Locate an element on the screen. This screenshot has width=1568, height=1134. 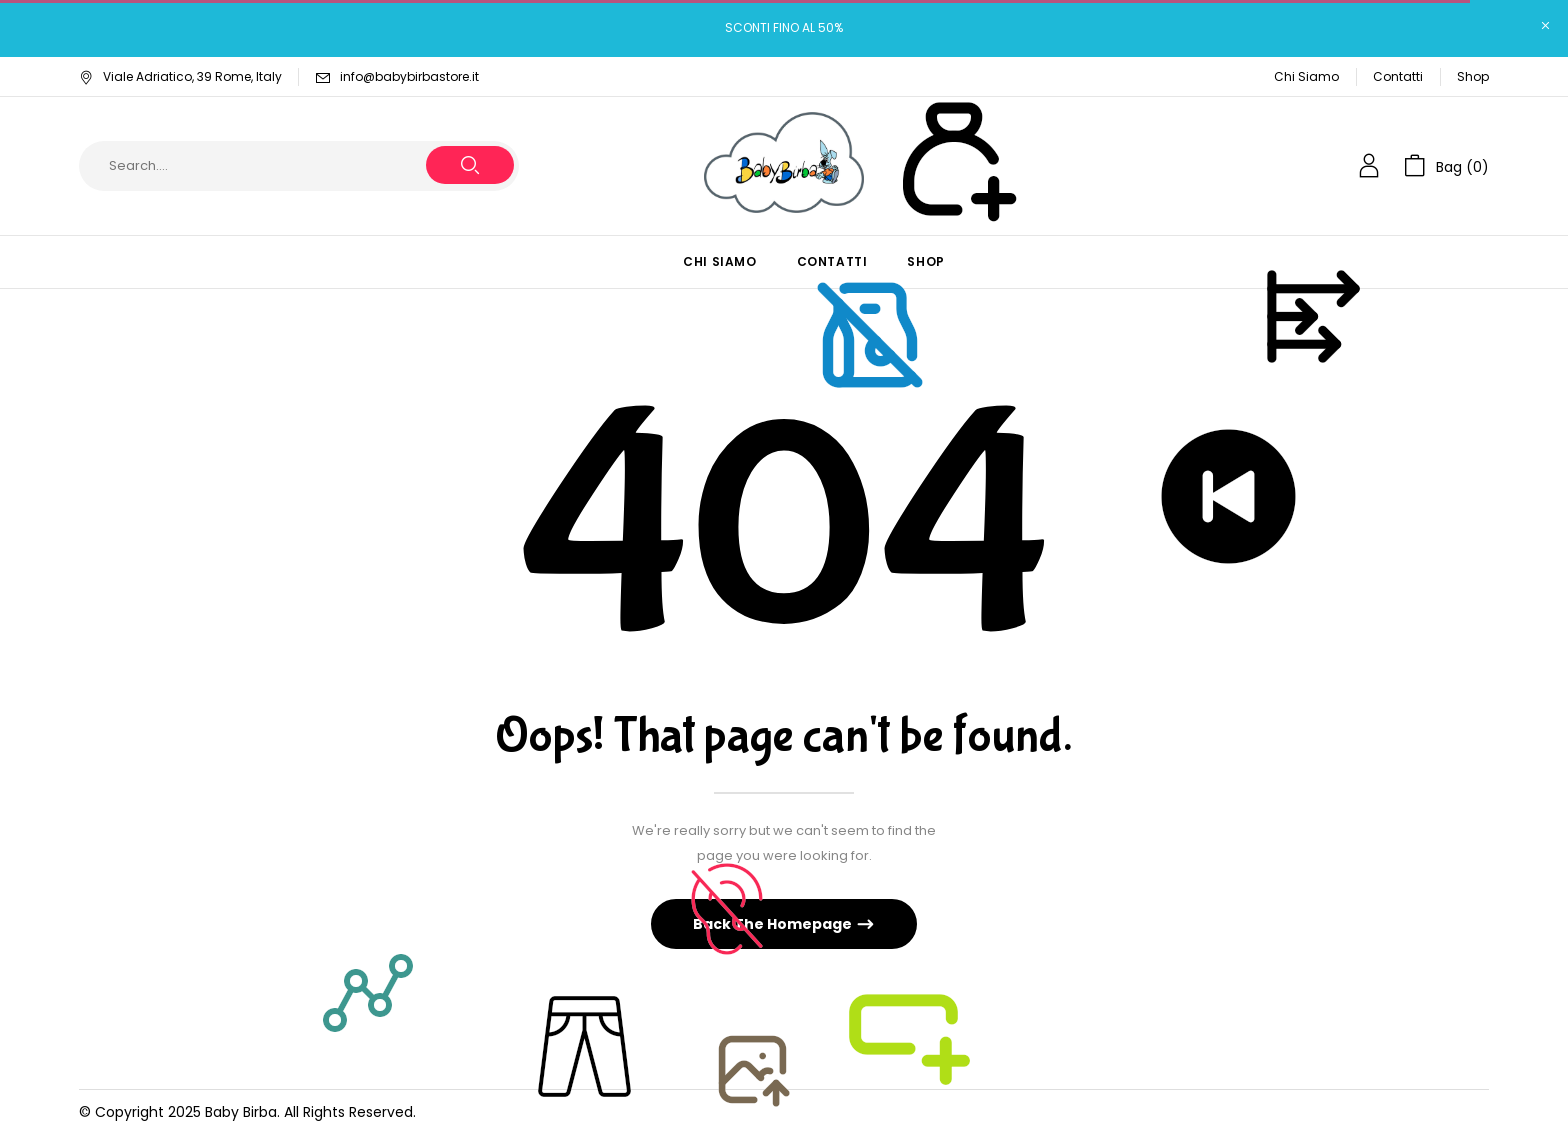
add a new variable is located at coordinates (903, 1024).